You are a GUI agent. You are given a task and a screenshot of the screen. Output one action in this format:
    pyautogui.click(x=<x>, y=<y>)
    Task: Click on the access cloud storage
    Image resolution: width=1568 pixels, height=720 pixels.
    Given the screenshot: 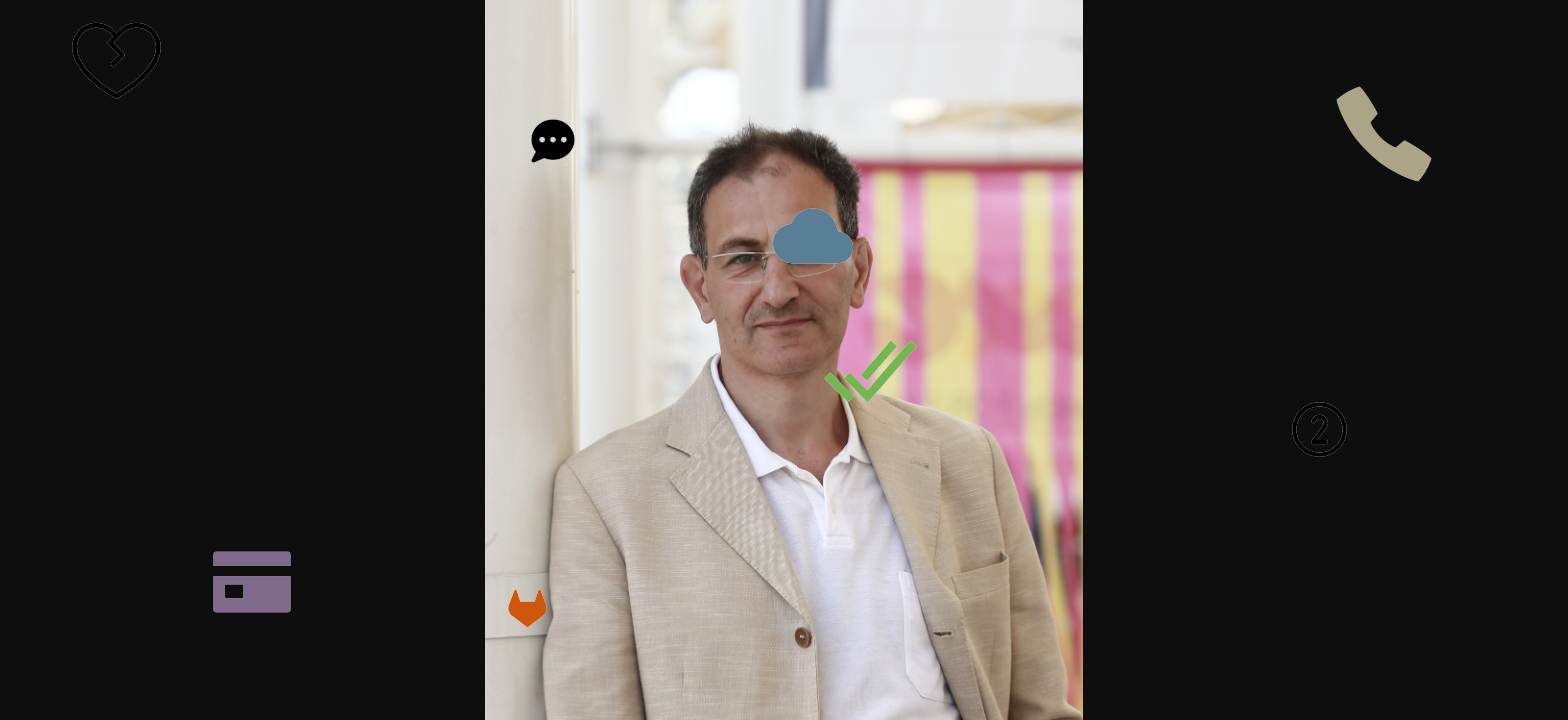 What is the action you would take?
    pyautogui.click(x=813, y=236)
    